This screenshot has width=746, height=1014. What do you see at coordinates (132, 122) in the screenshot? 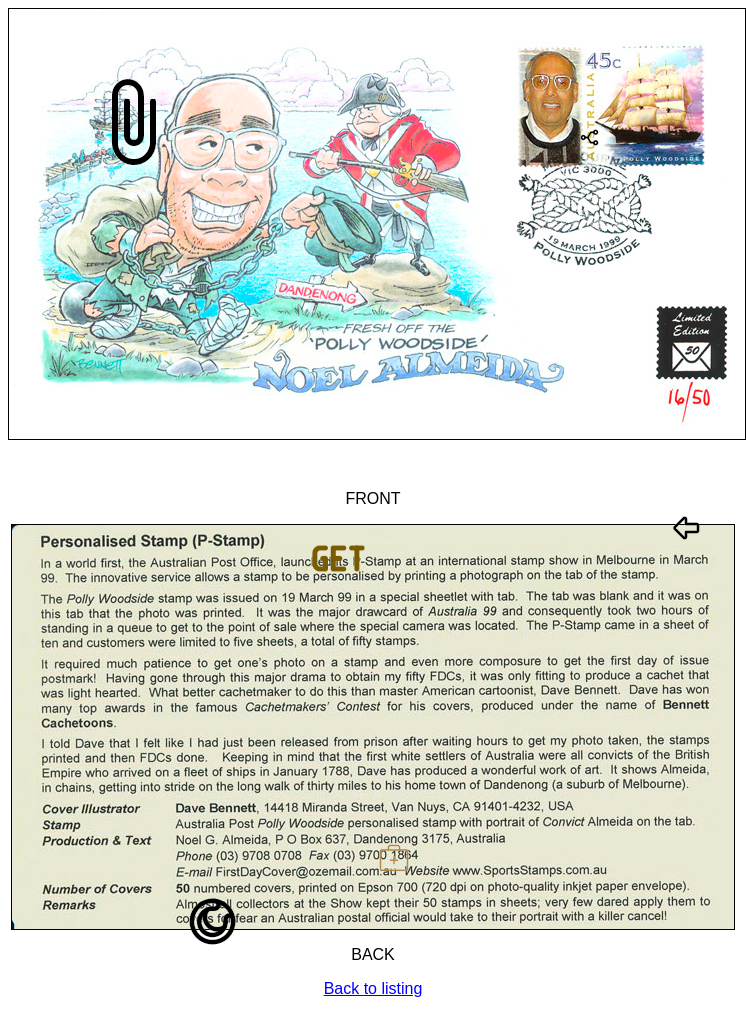
I see `attach a file to your message` at bounding box center [132, 122].